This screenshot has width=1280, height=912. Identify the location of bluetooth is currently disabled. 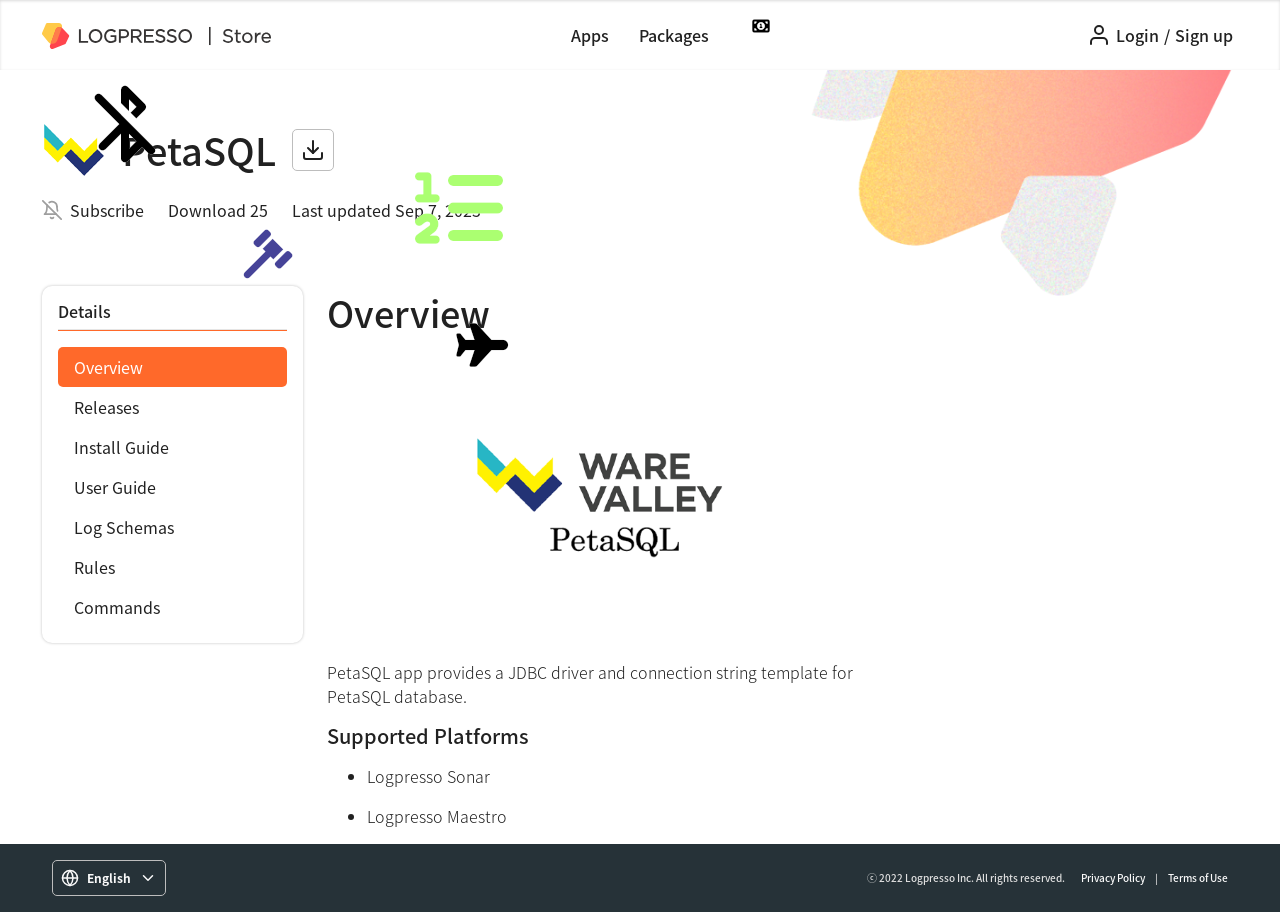
(125, 124).